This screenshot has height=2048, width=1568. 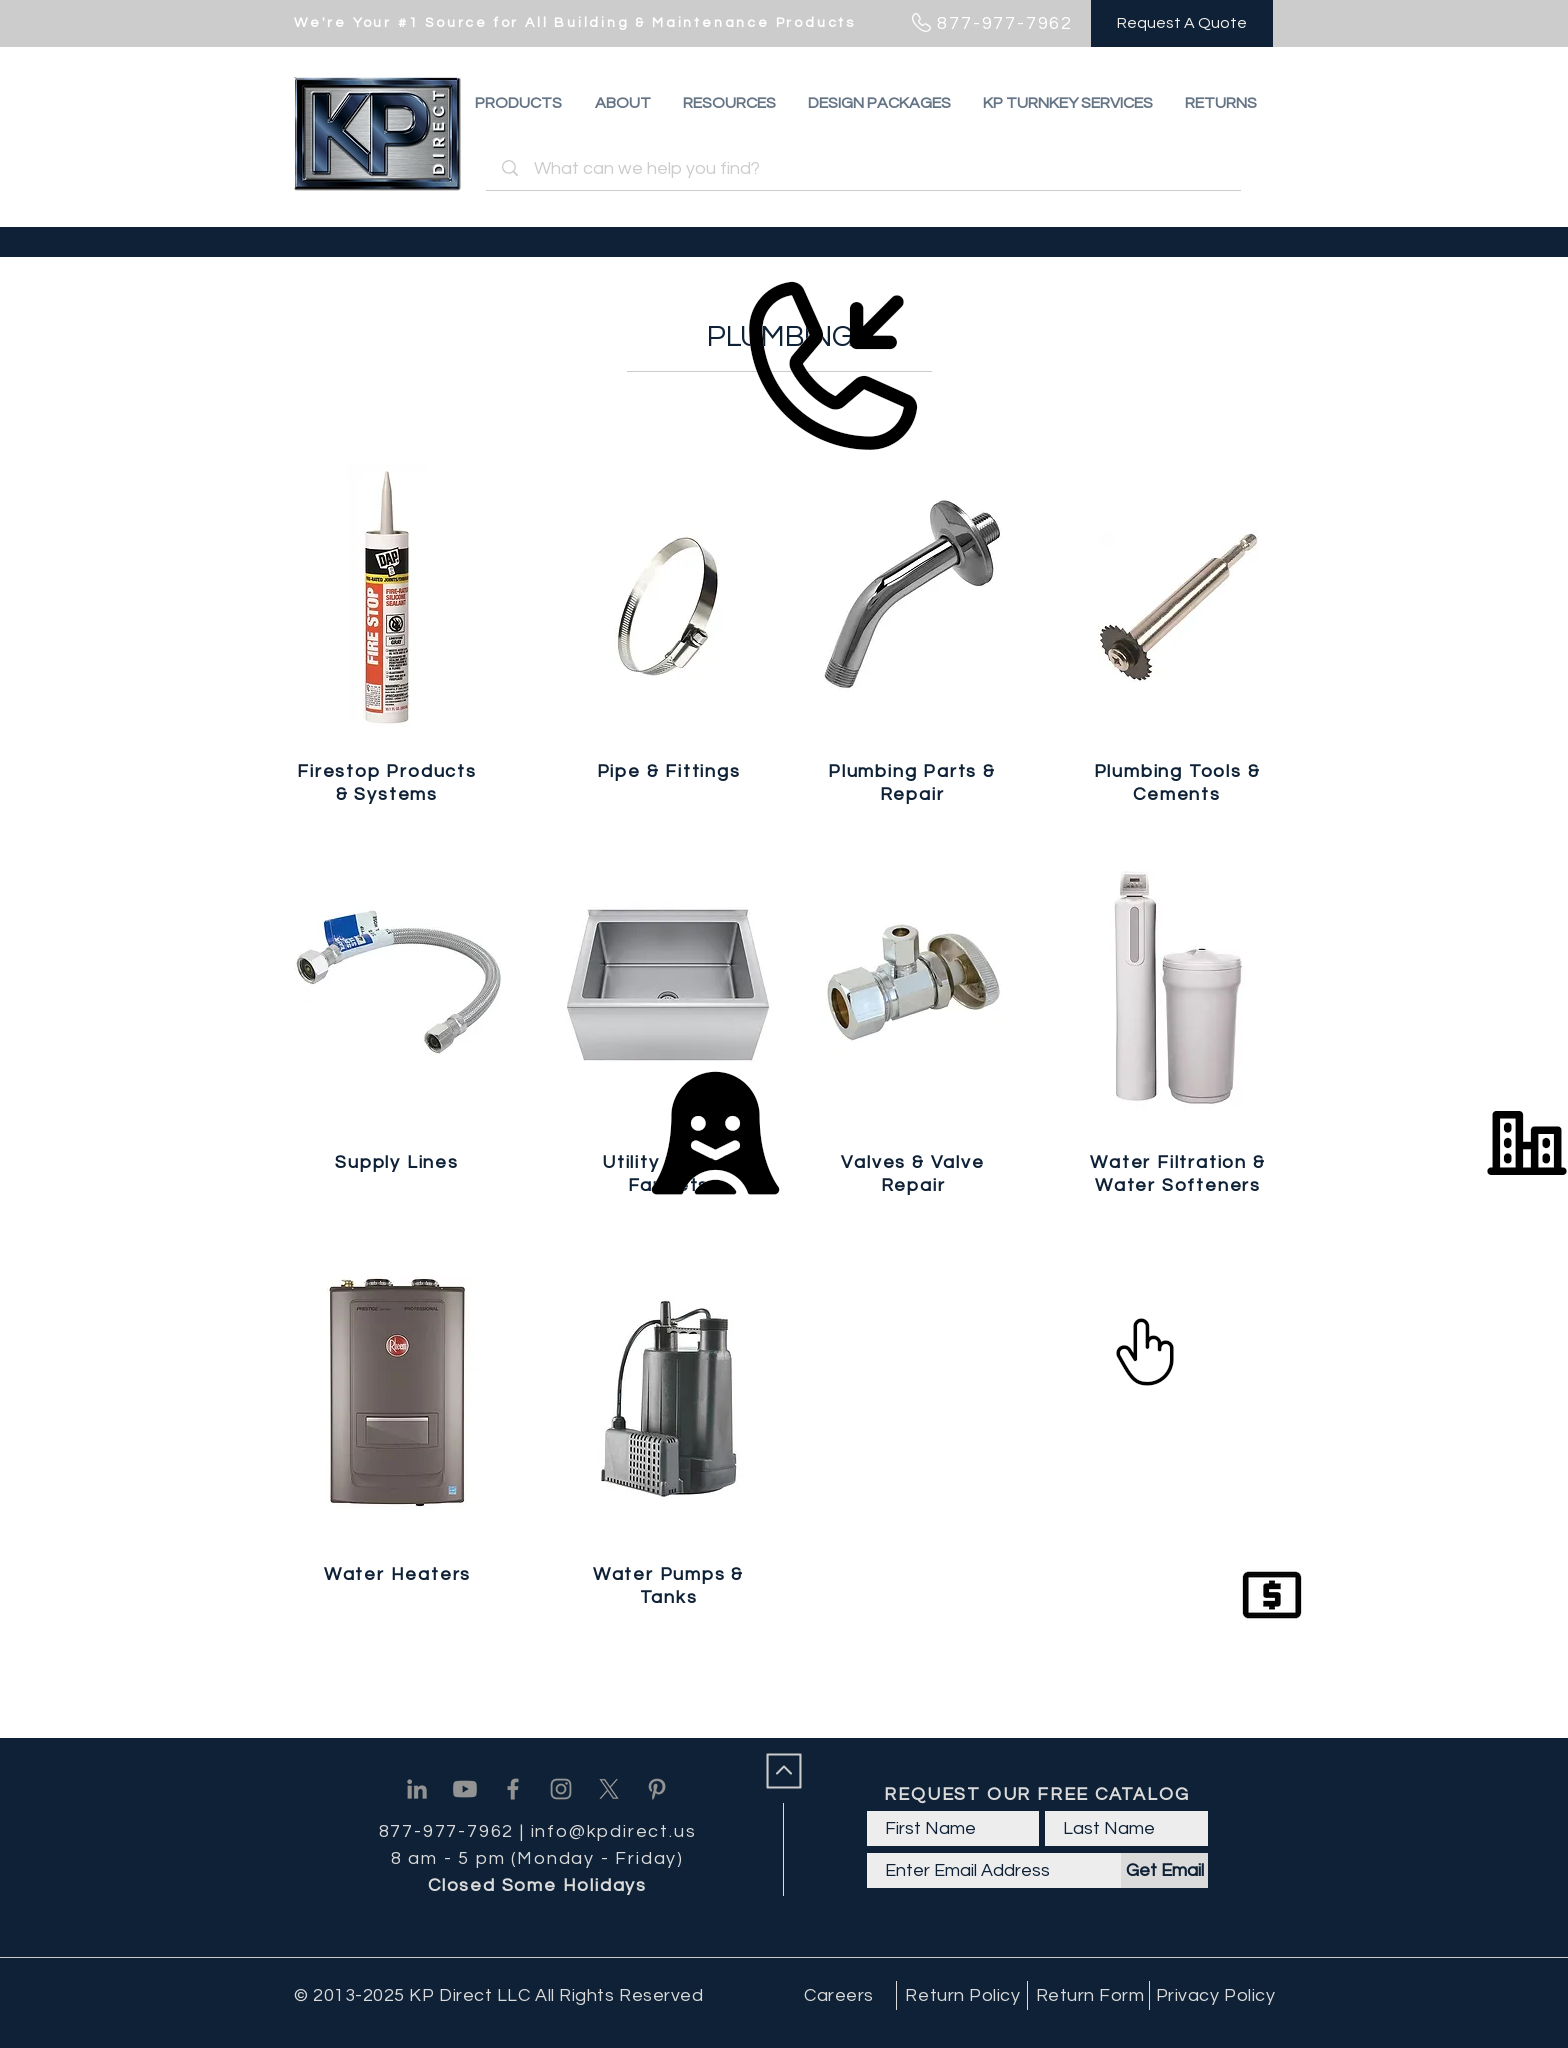 I want to click on tap to select or interact with an element, so click(x=1145, y=1352).